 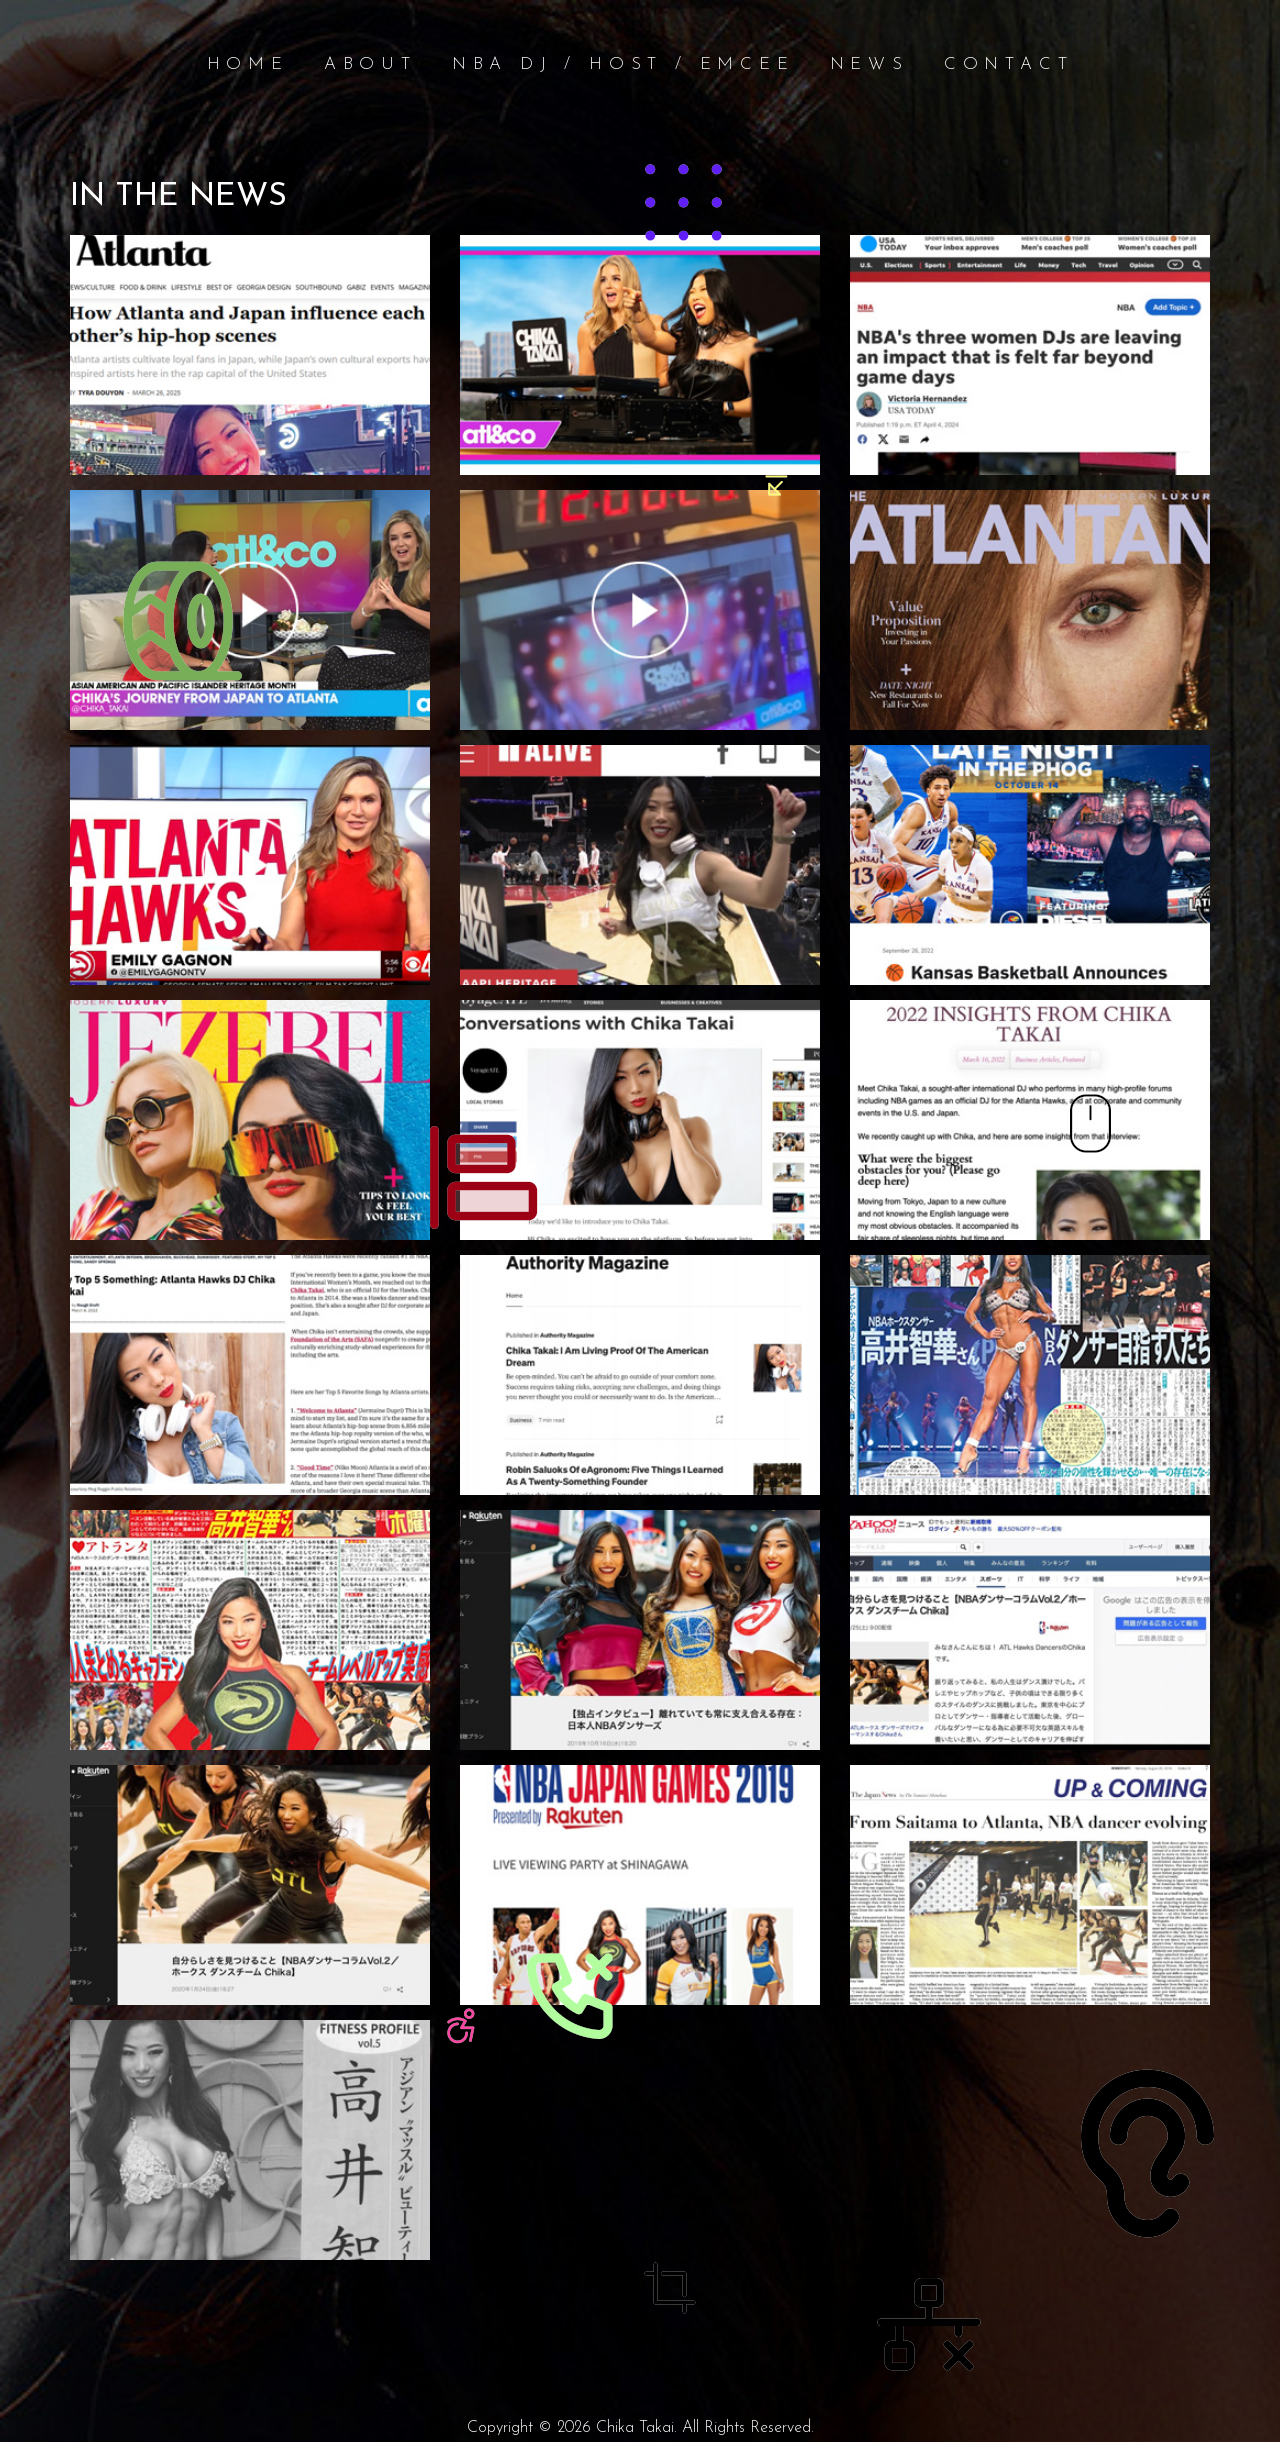 What do you see at coordinates (1147, 2153) in the screenshot?
I see `access audio or hearing settings` at bounding box center [1147, 2153].